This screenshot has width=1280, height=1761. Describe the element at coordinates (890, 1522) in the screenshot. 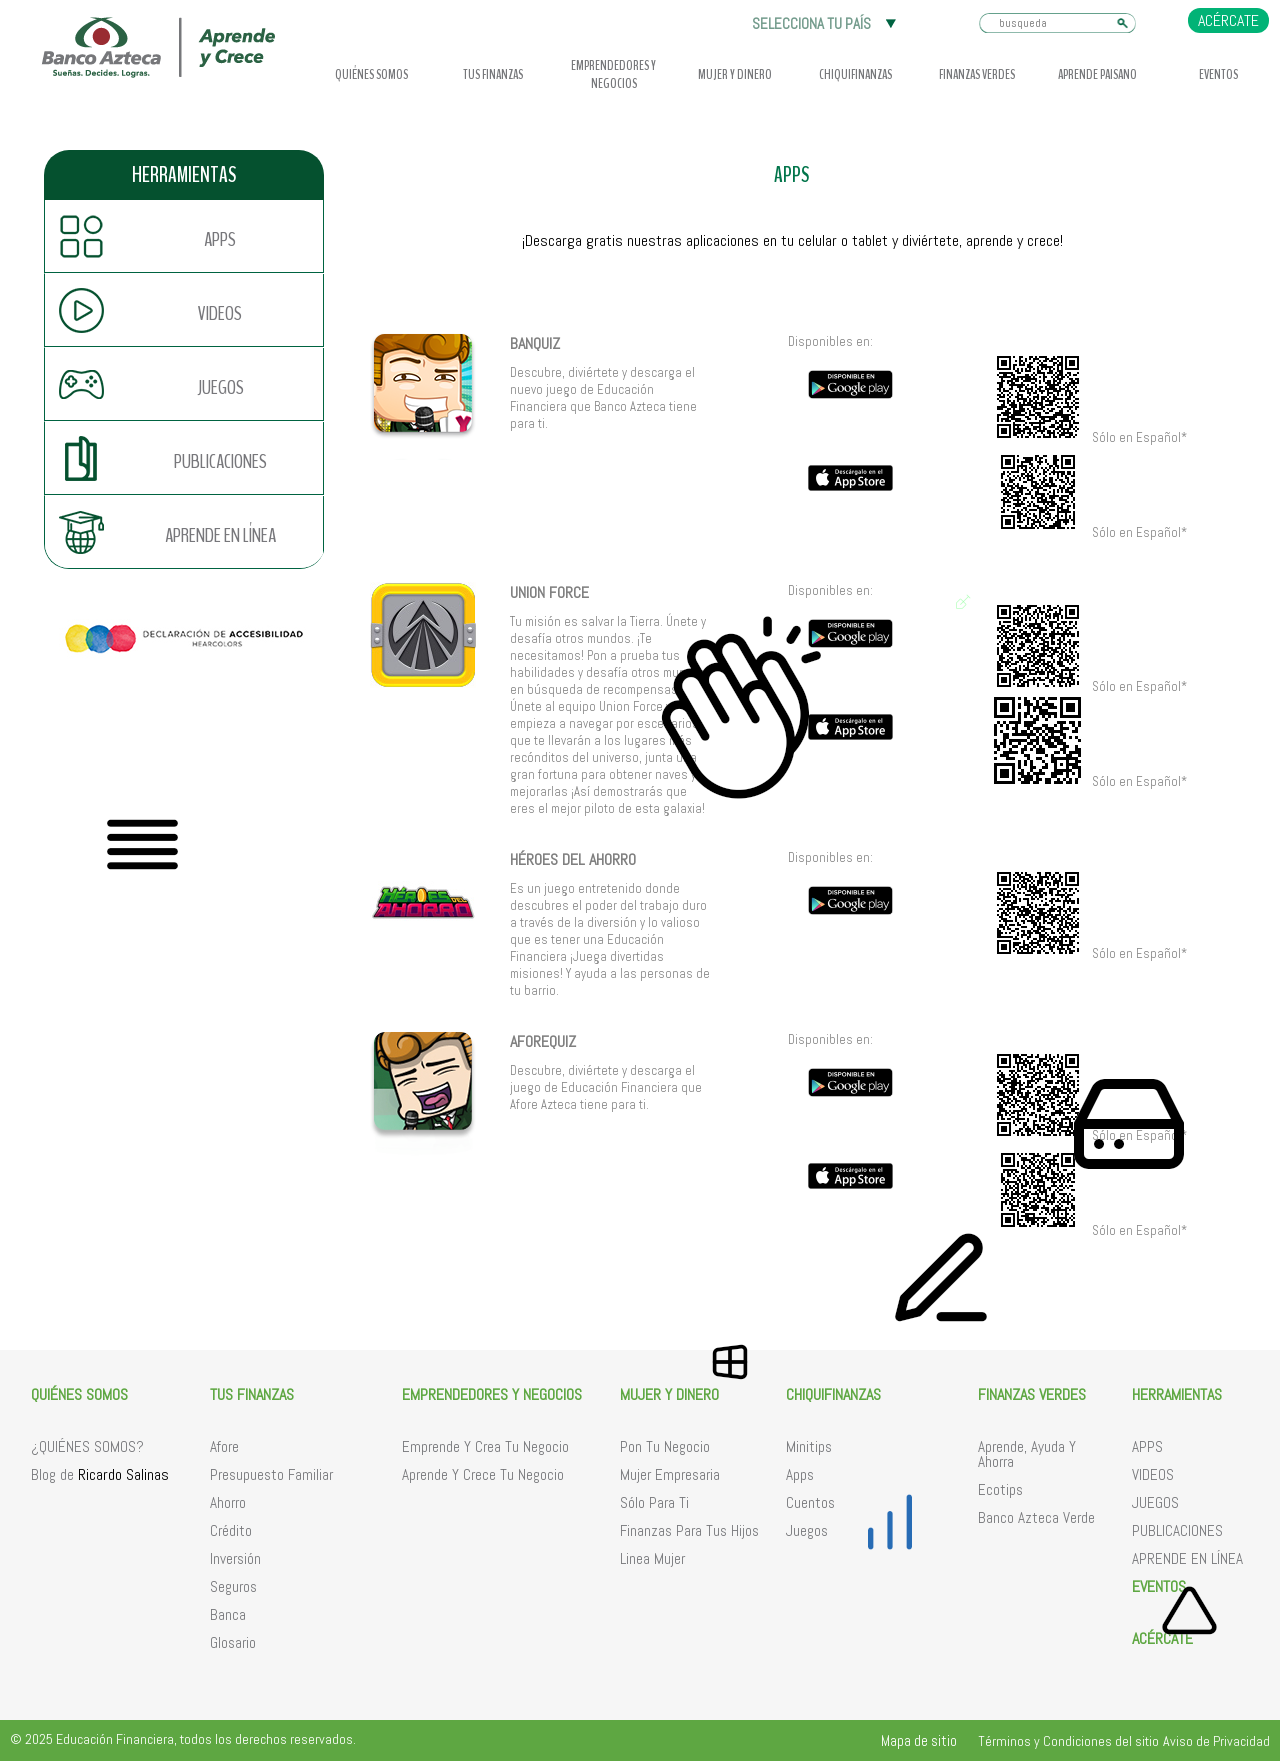

I see `view growth or progress statistics` at that location.